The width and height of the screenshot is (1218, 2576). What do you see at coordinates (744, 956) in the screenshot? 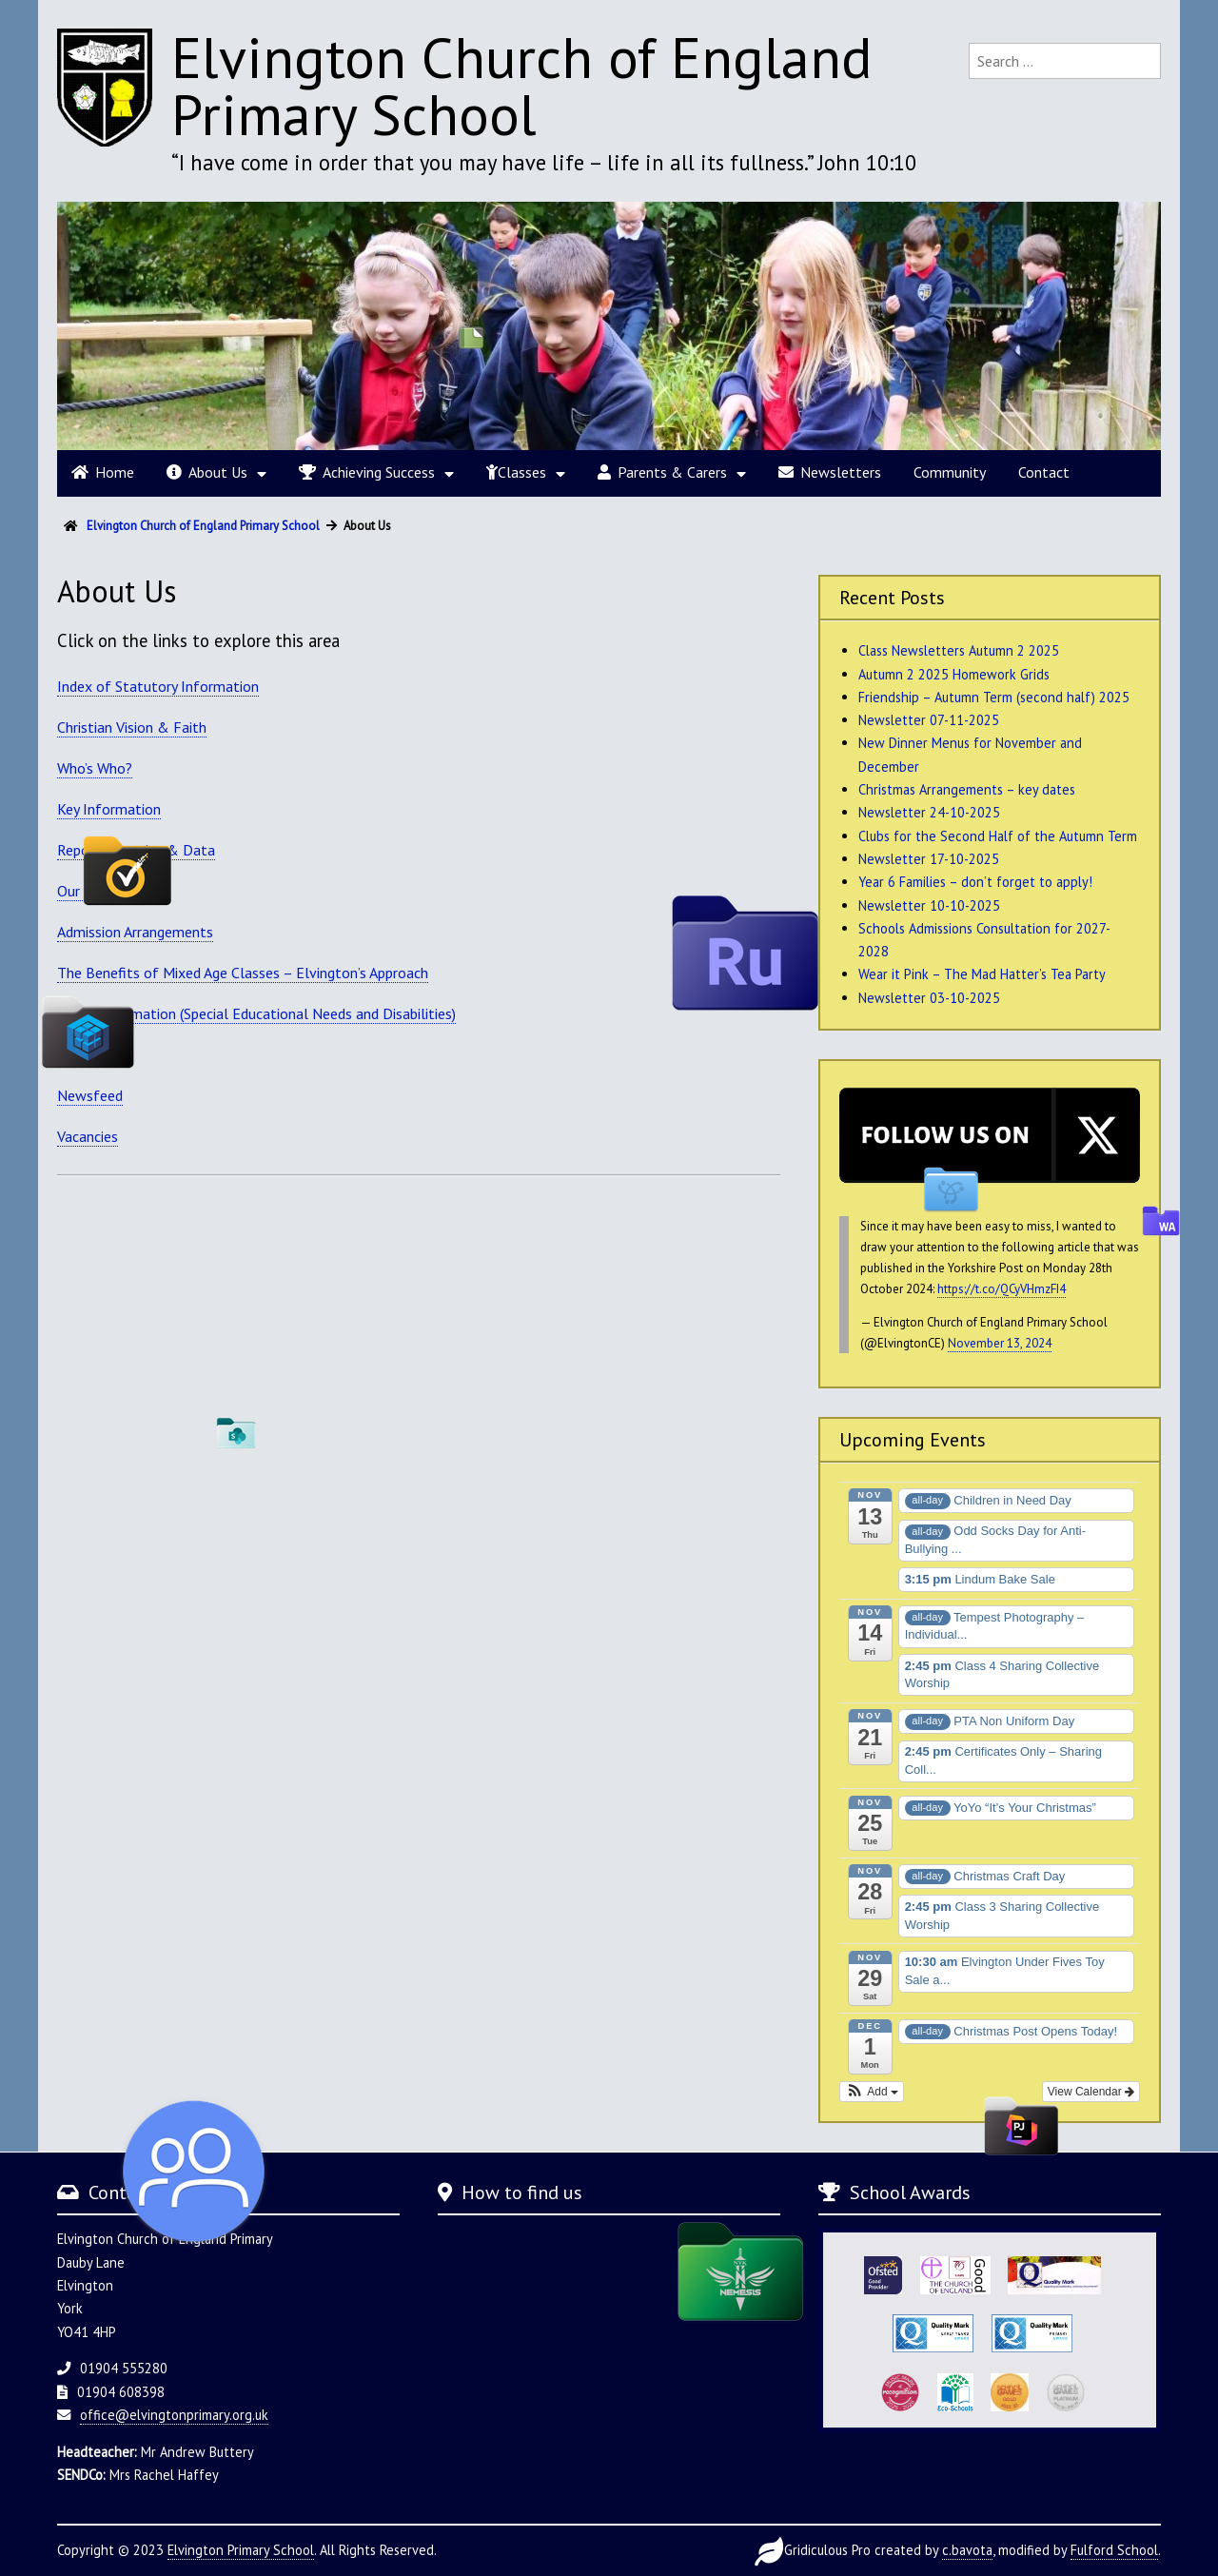
I see `folder containing Adobe Premiere Rush project files` at bounding box center [744, 956].